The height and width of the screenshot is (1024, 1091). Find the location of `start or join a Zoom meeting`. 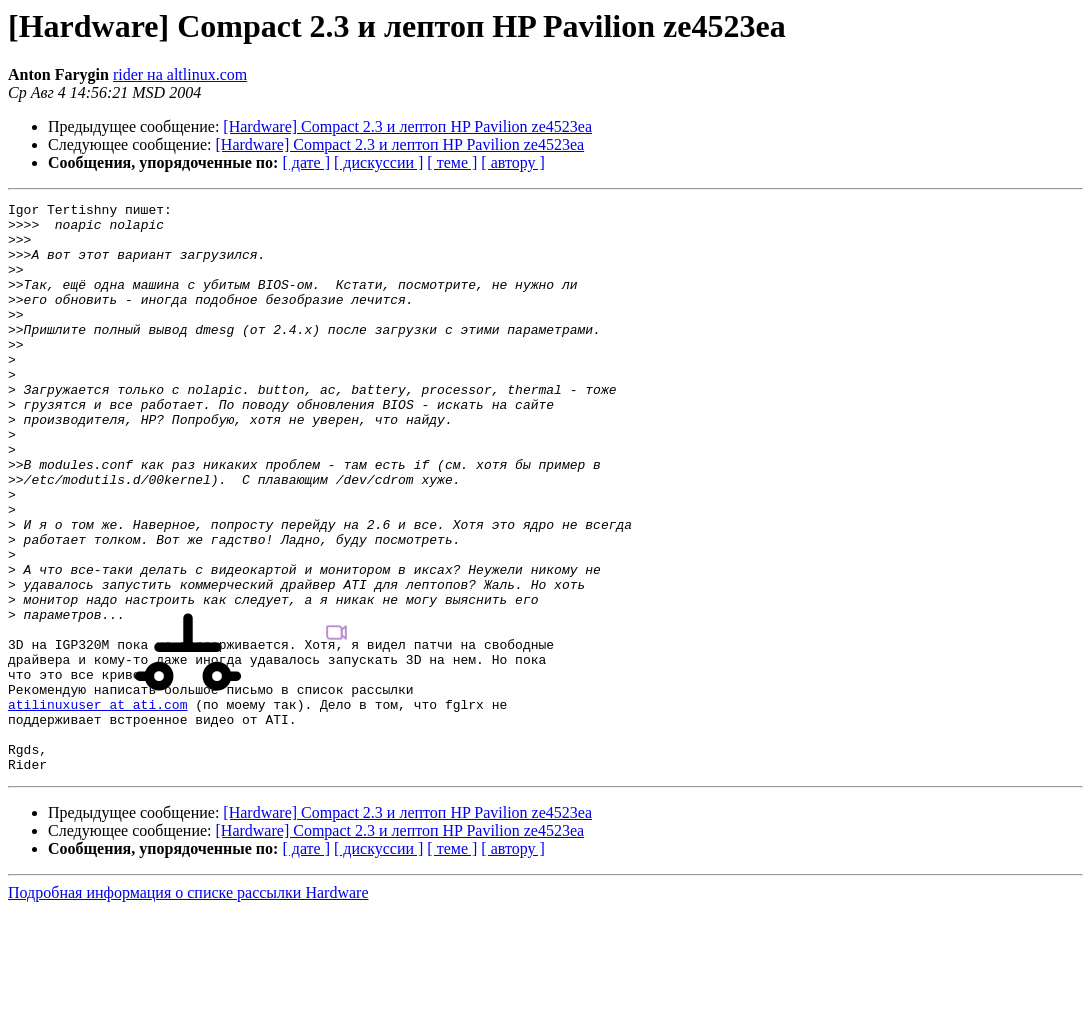

start or join a Zoom meeting is located at coordinates (336, 632).